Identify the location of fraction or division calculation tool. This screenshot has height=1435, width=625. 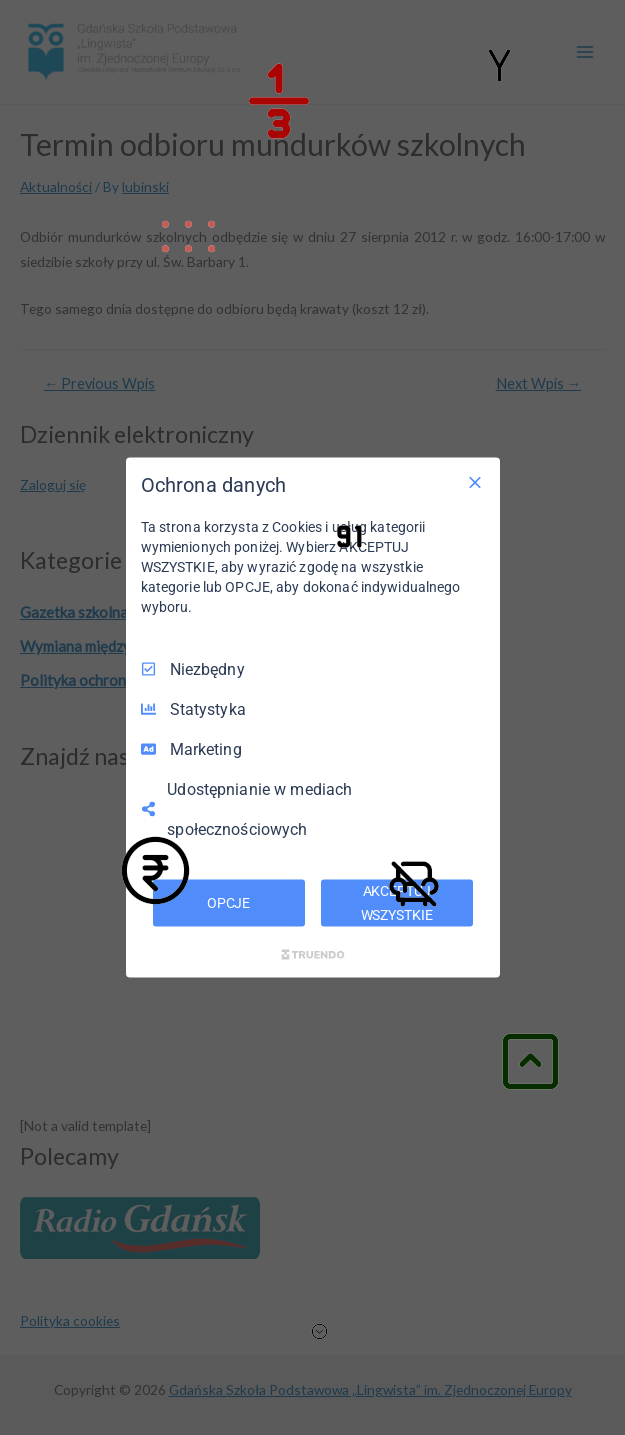
(279, 101).